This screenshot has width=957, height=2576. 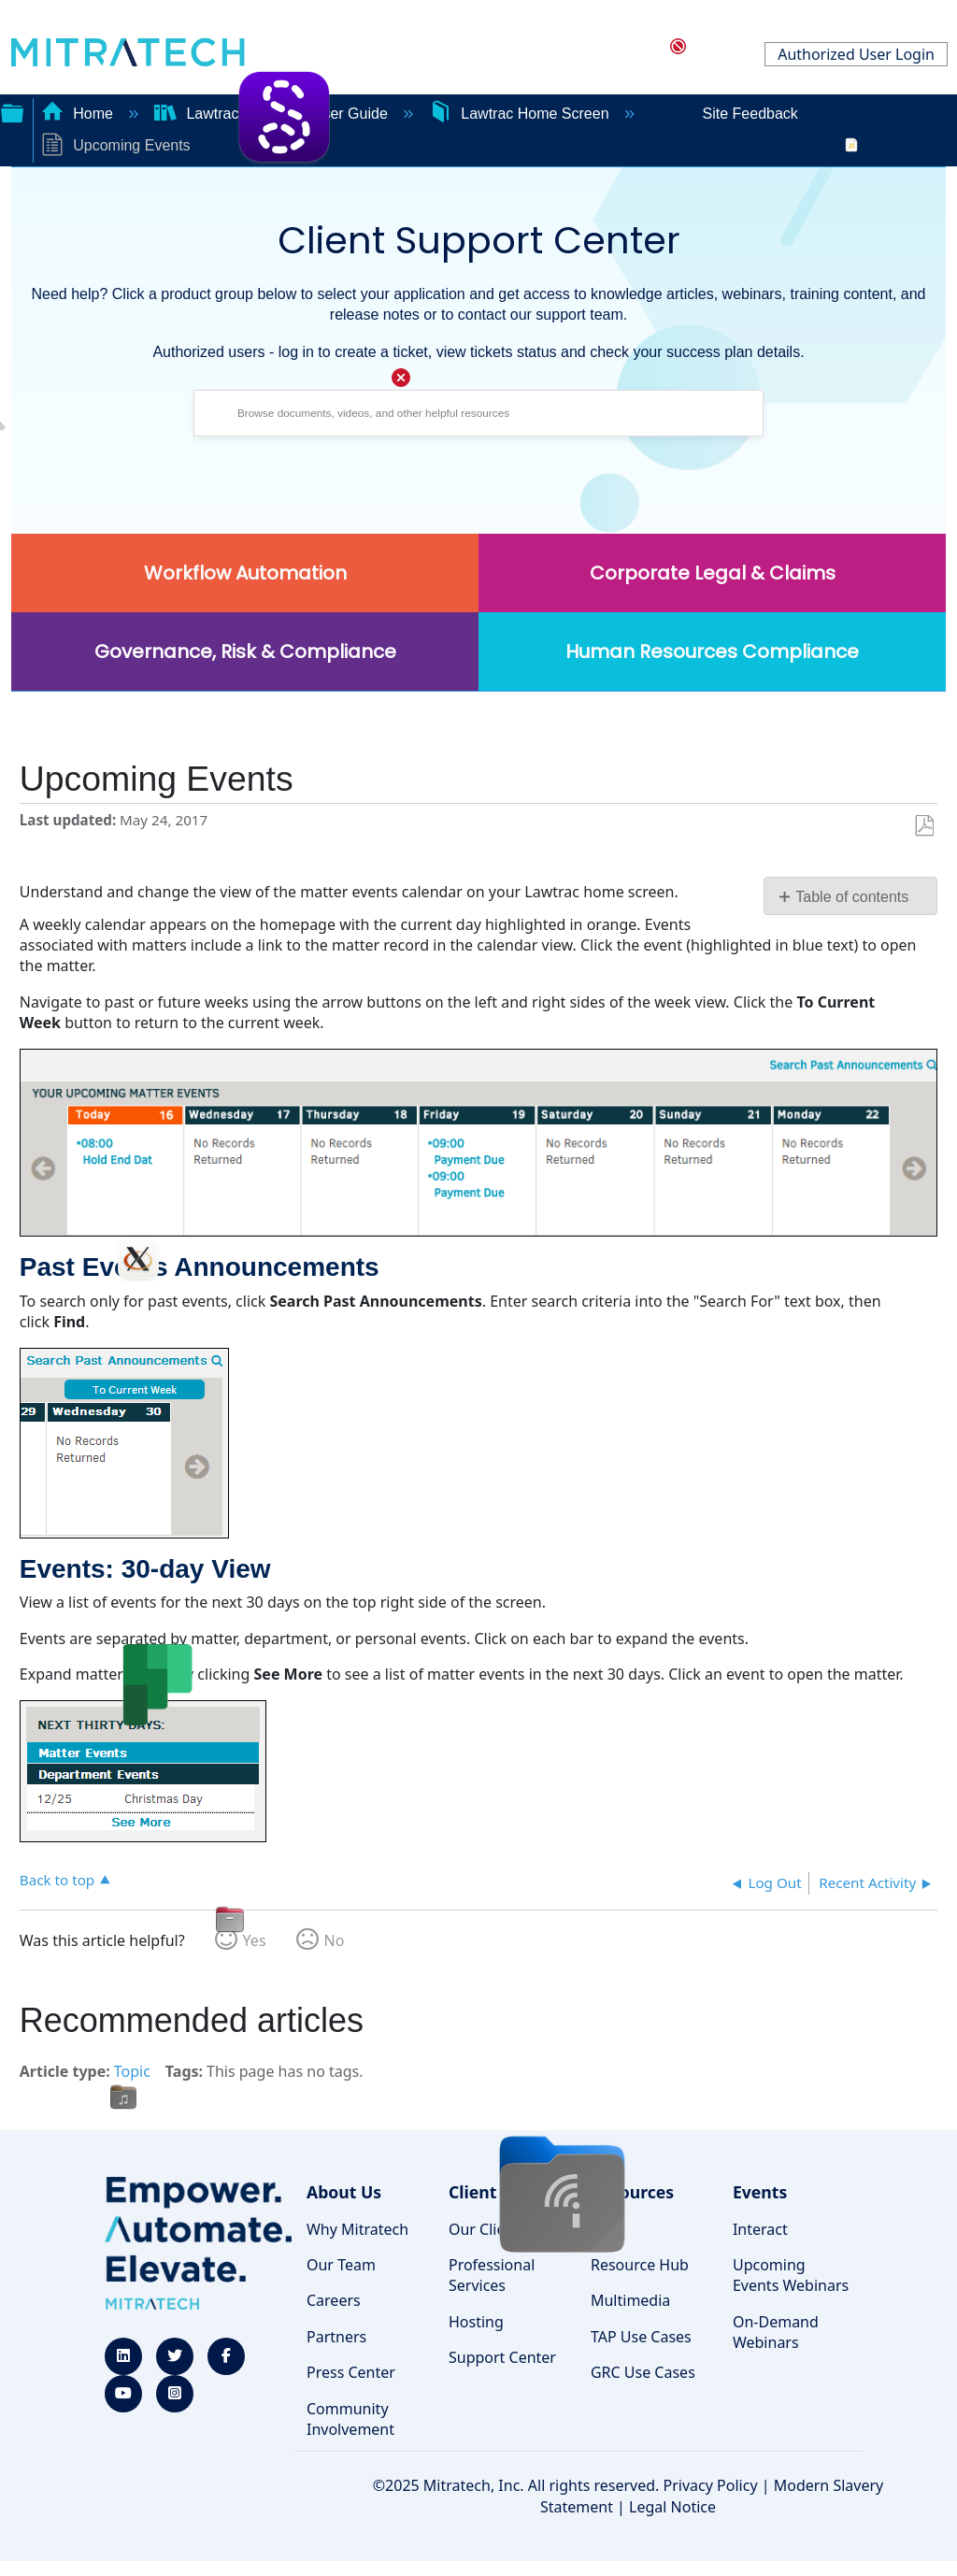 I want to click on a javascript file in the file system, so click(x=851, y=145).